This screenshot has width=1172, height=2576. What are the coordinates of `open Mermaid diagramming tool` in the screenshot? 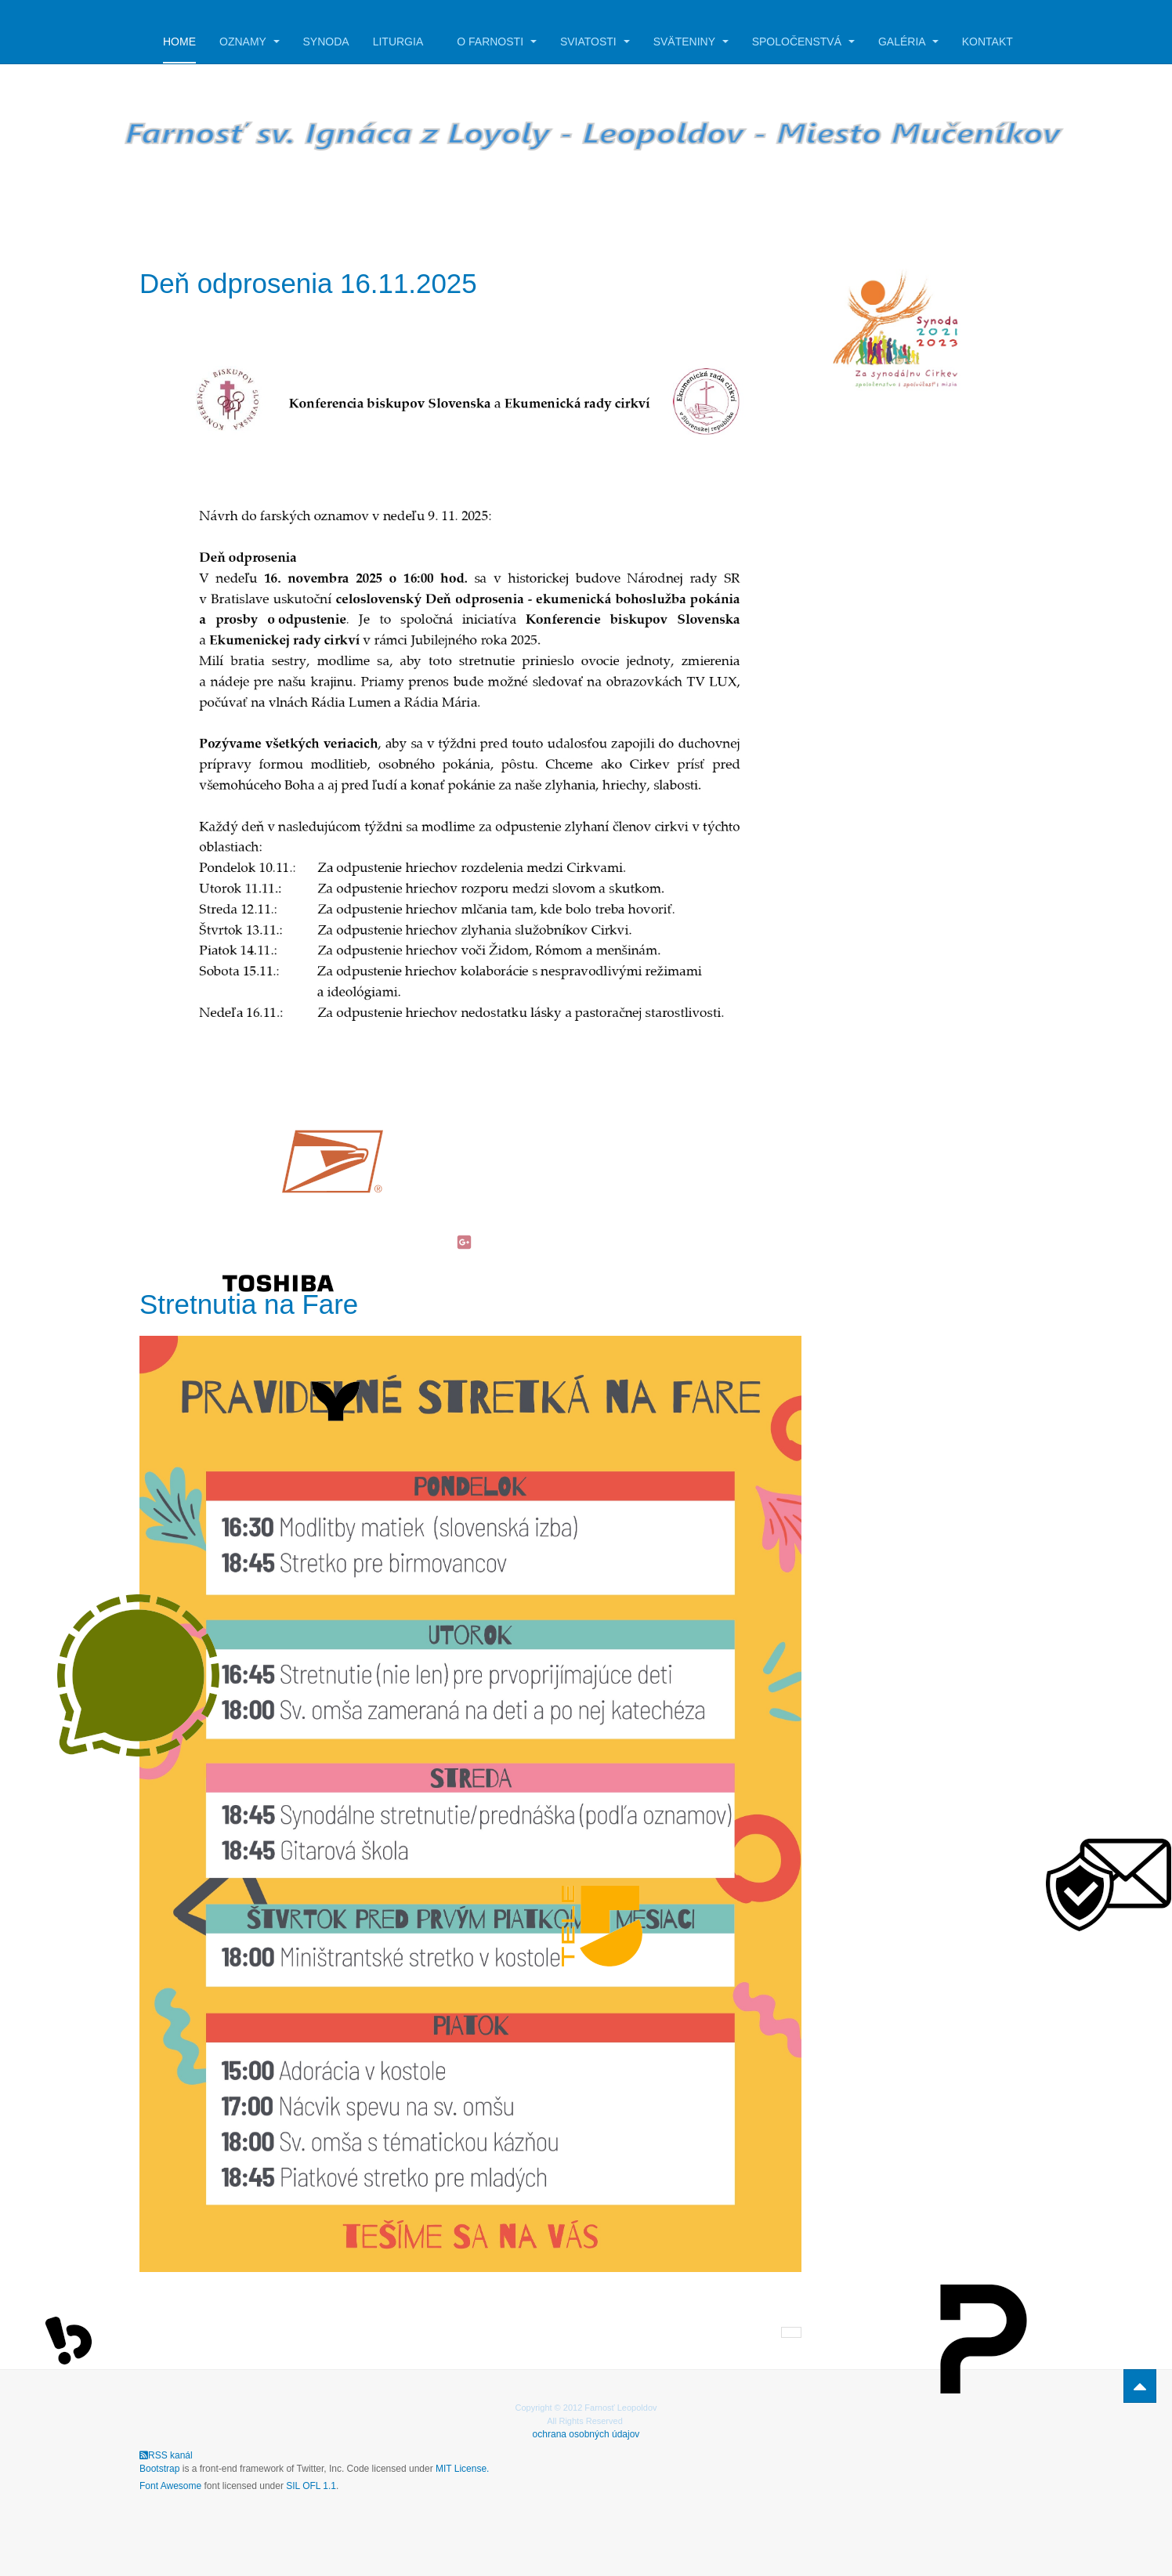 It's located at (335, 1401).